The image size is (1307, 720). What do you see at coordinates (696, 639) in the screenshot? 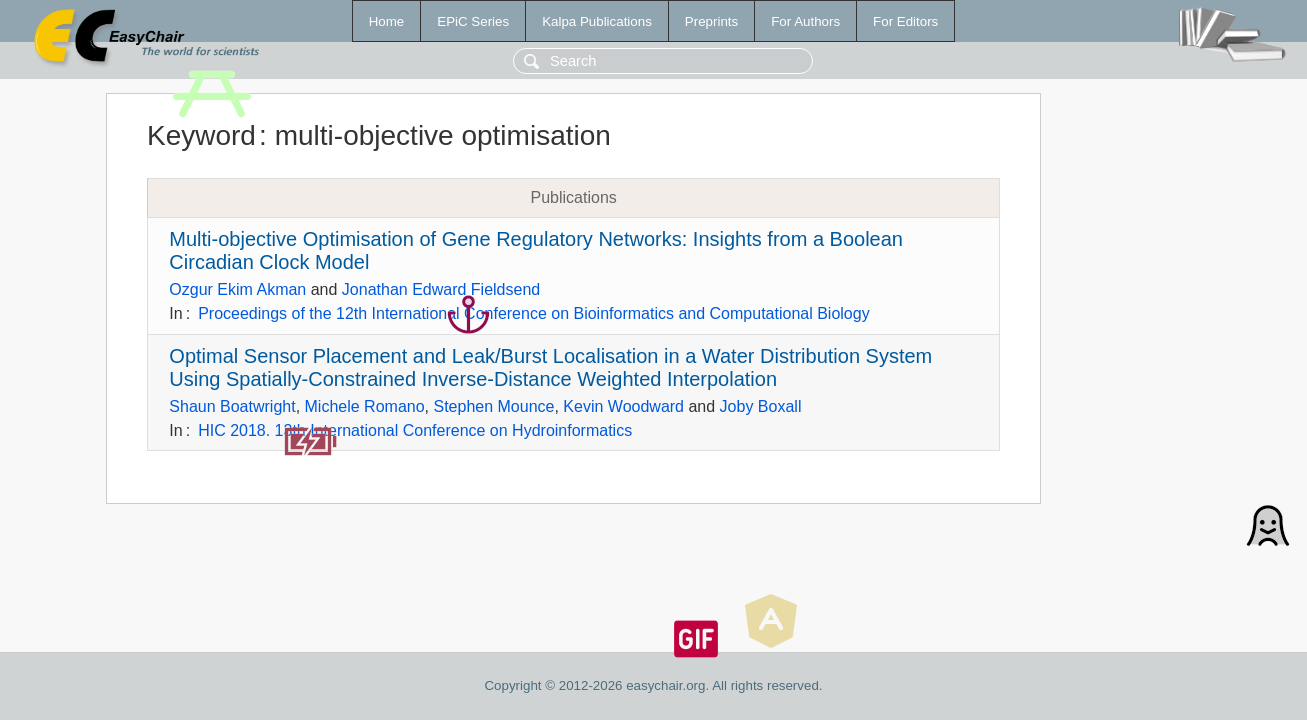
I see `insert a GIF into your message` at bounding box center [696, 639].